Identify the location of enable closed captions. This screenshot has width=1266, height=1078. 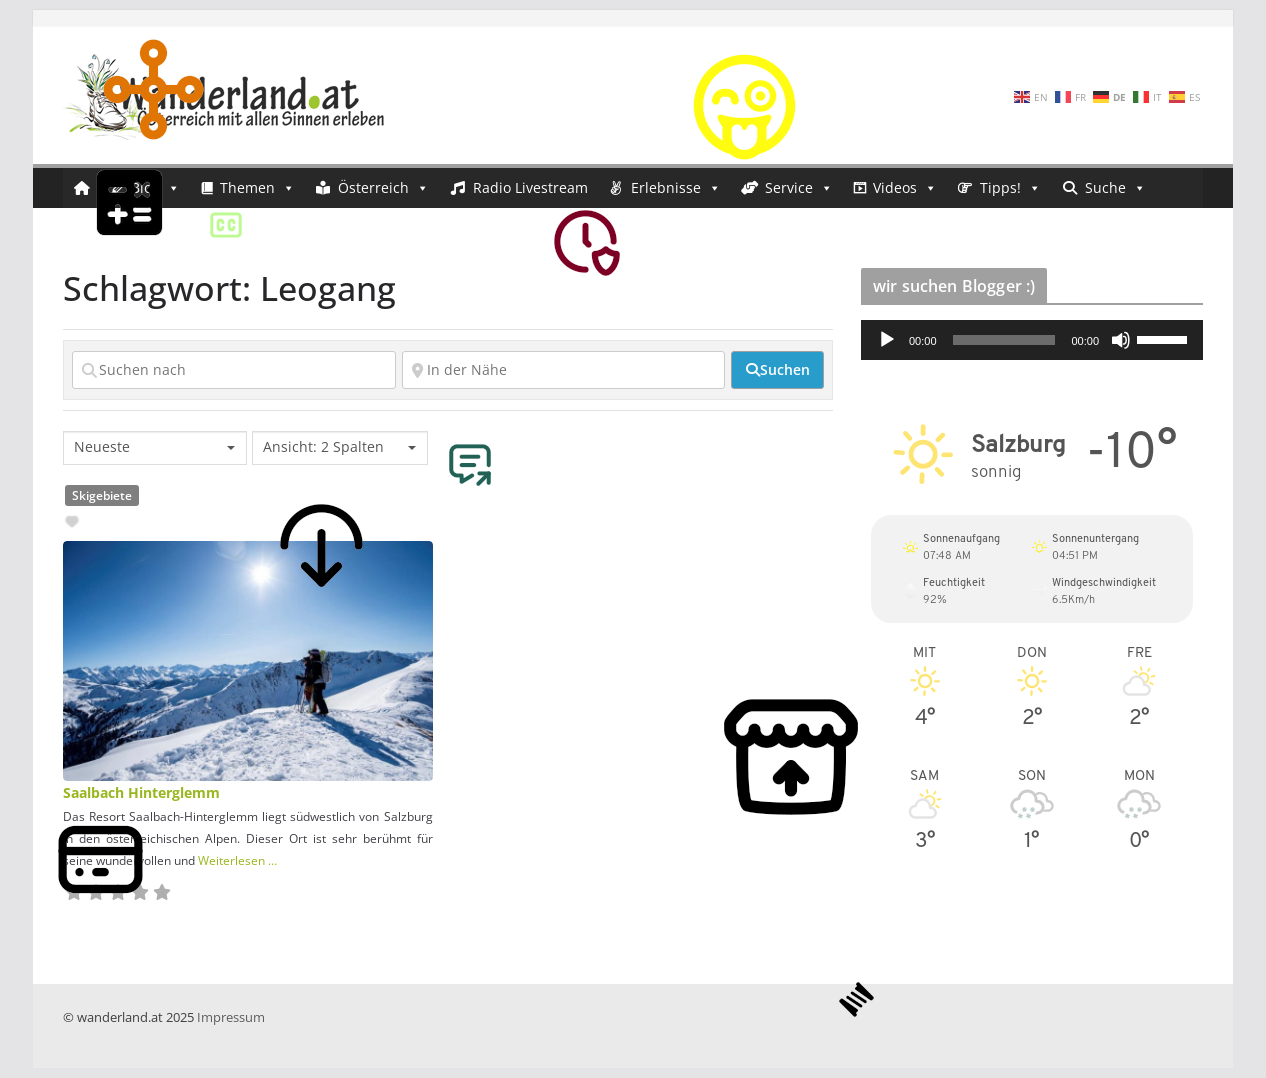
(226, 225).